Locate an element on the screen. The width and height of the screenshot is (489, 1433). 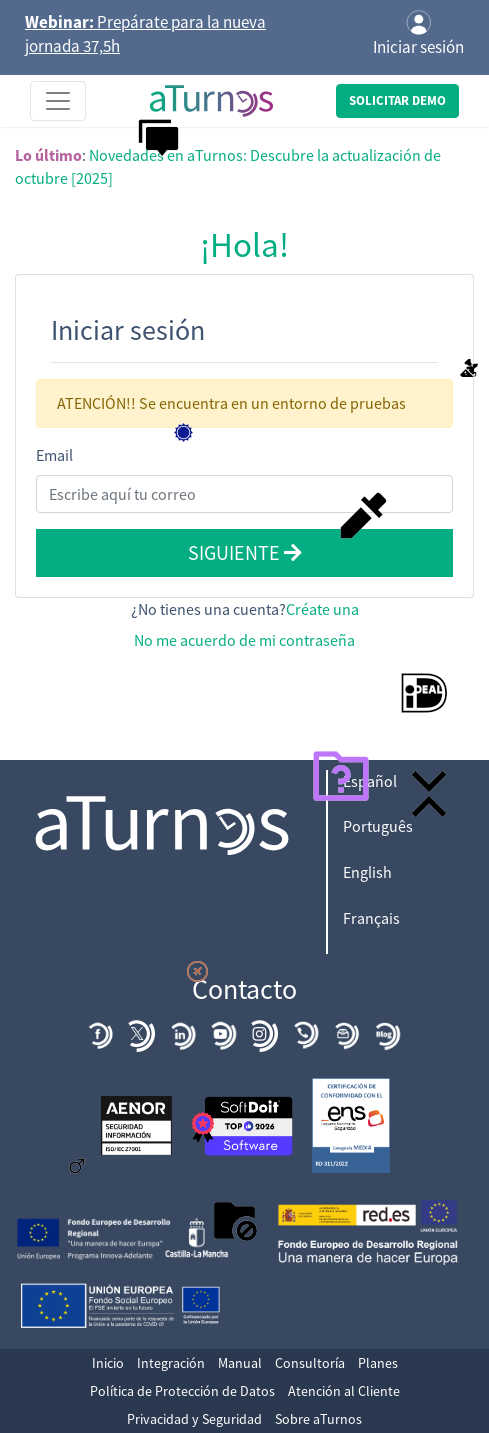
start a discussion or group conversation is located at coordinates (158, 137).